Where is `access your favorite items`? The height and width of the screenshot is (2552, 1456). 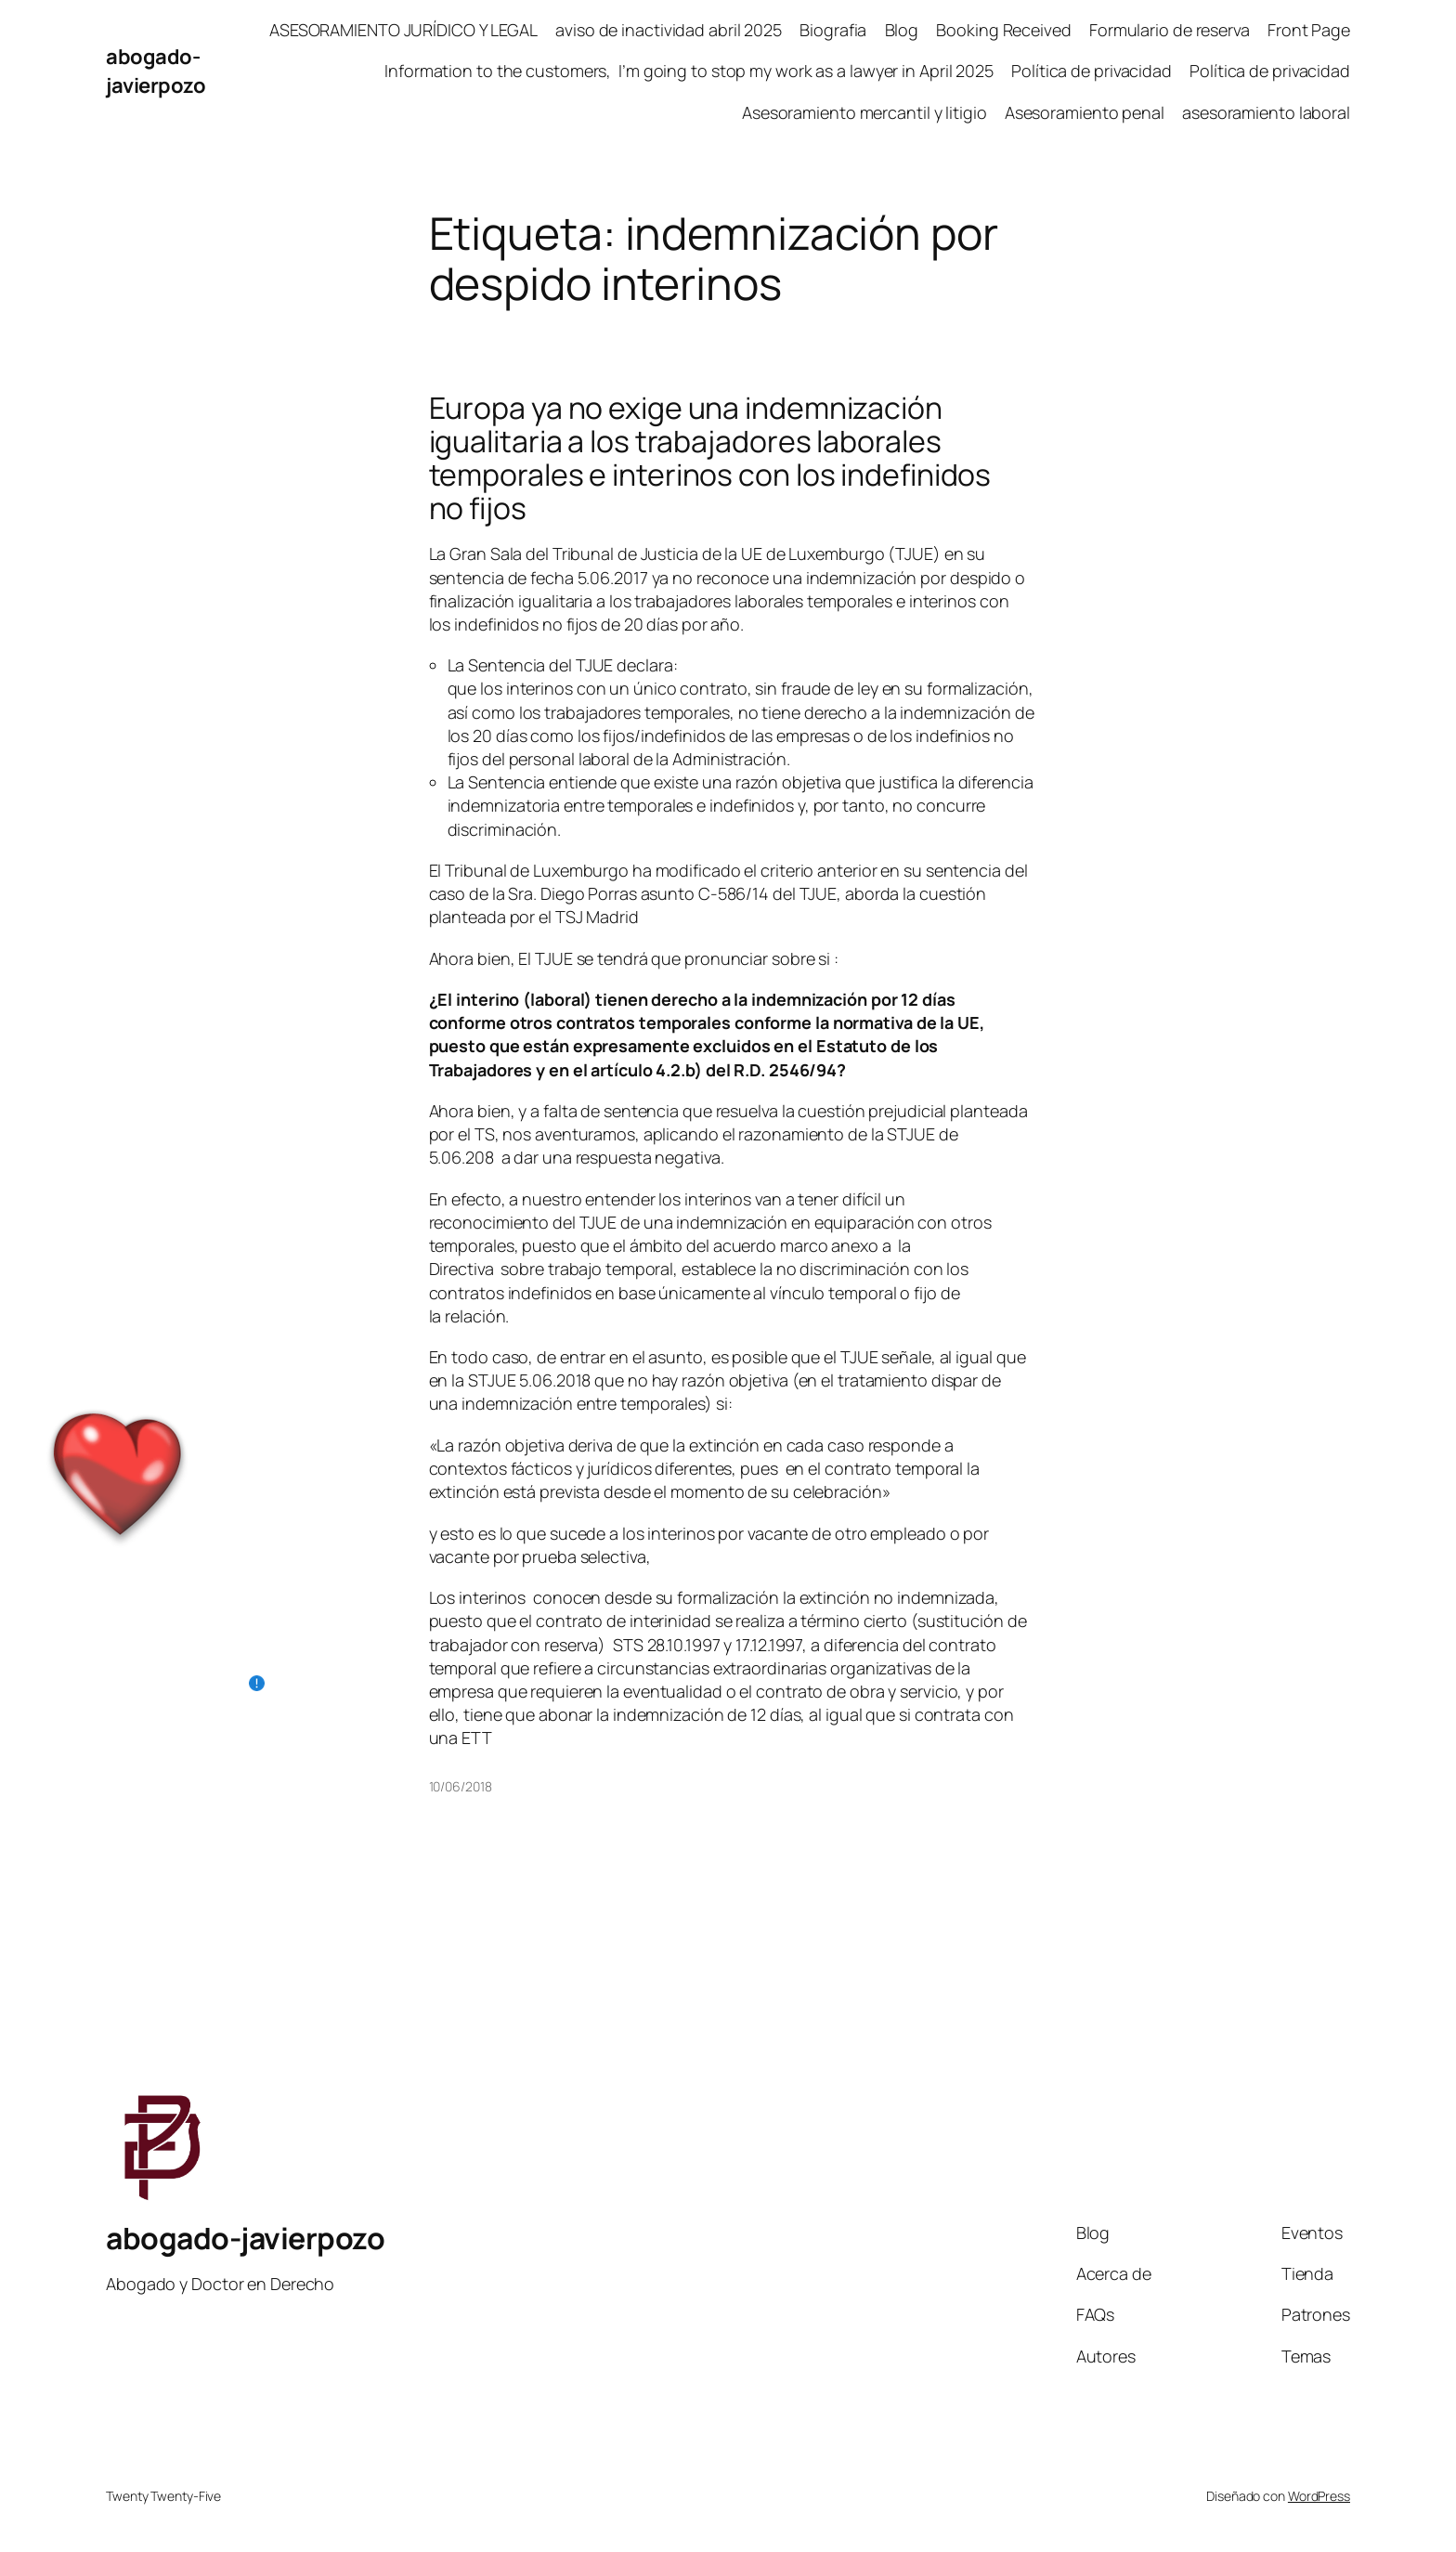 access your favorite items is located at coordinates (123, 1477).